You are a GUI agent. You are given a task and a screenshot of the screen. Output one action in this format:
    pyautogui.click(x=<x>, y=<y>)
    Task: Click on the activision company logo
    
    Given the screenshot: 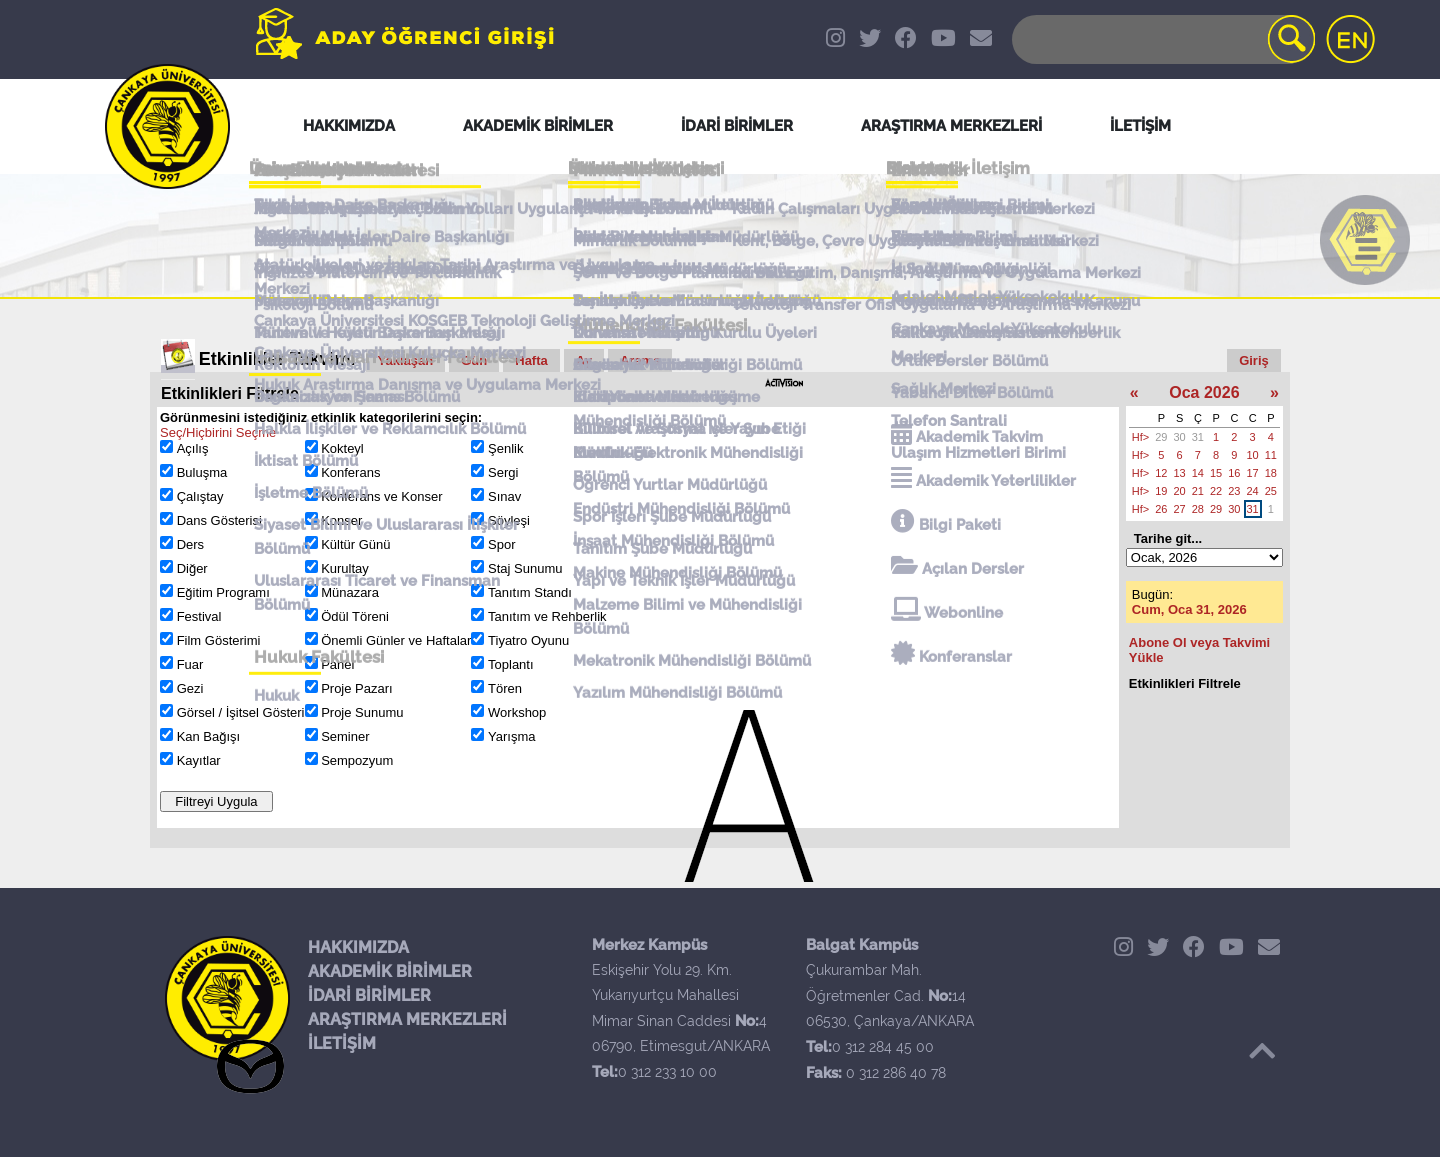 What is the action you would take?
    pyautogui.click(x=784, y=383)
    